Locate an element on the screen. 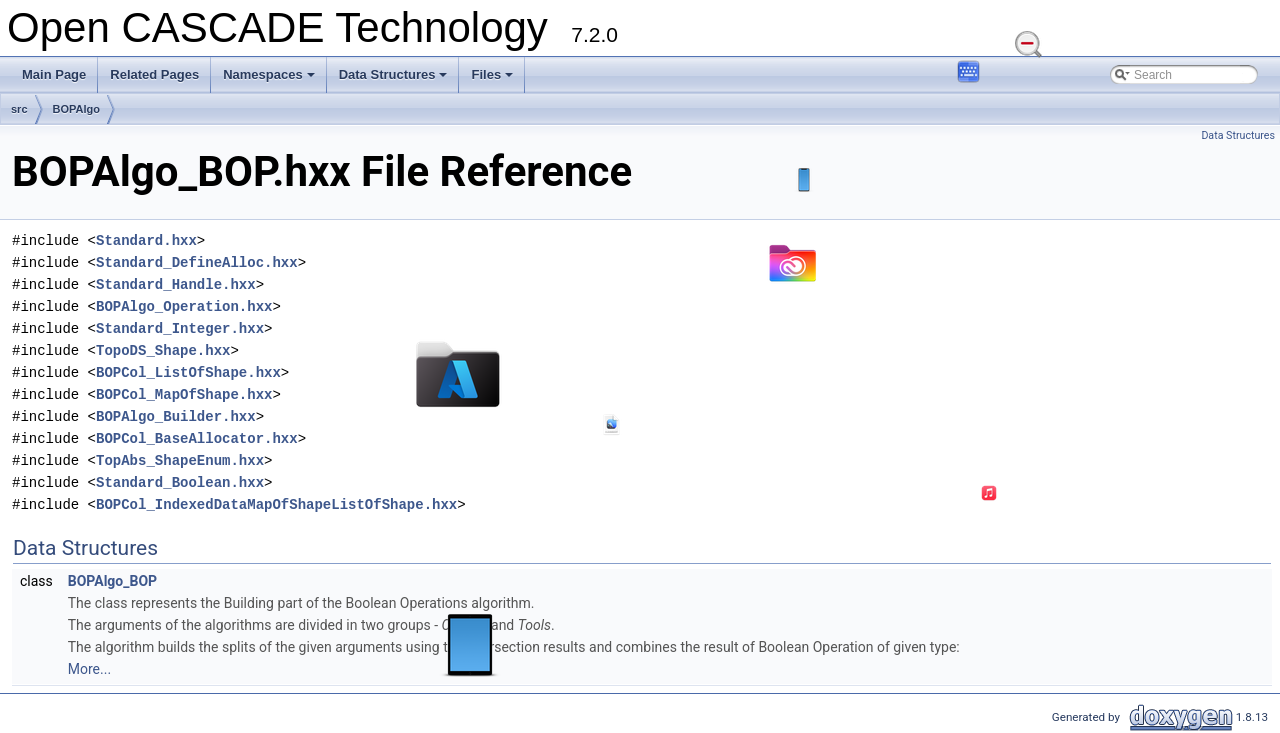 The width and height of the screenshot is (1280, 733). open adobe creative cloud files folder is located at coordinates (792, 264).